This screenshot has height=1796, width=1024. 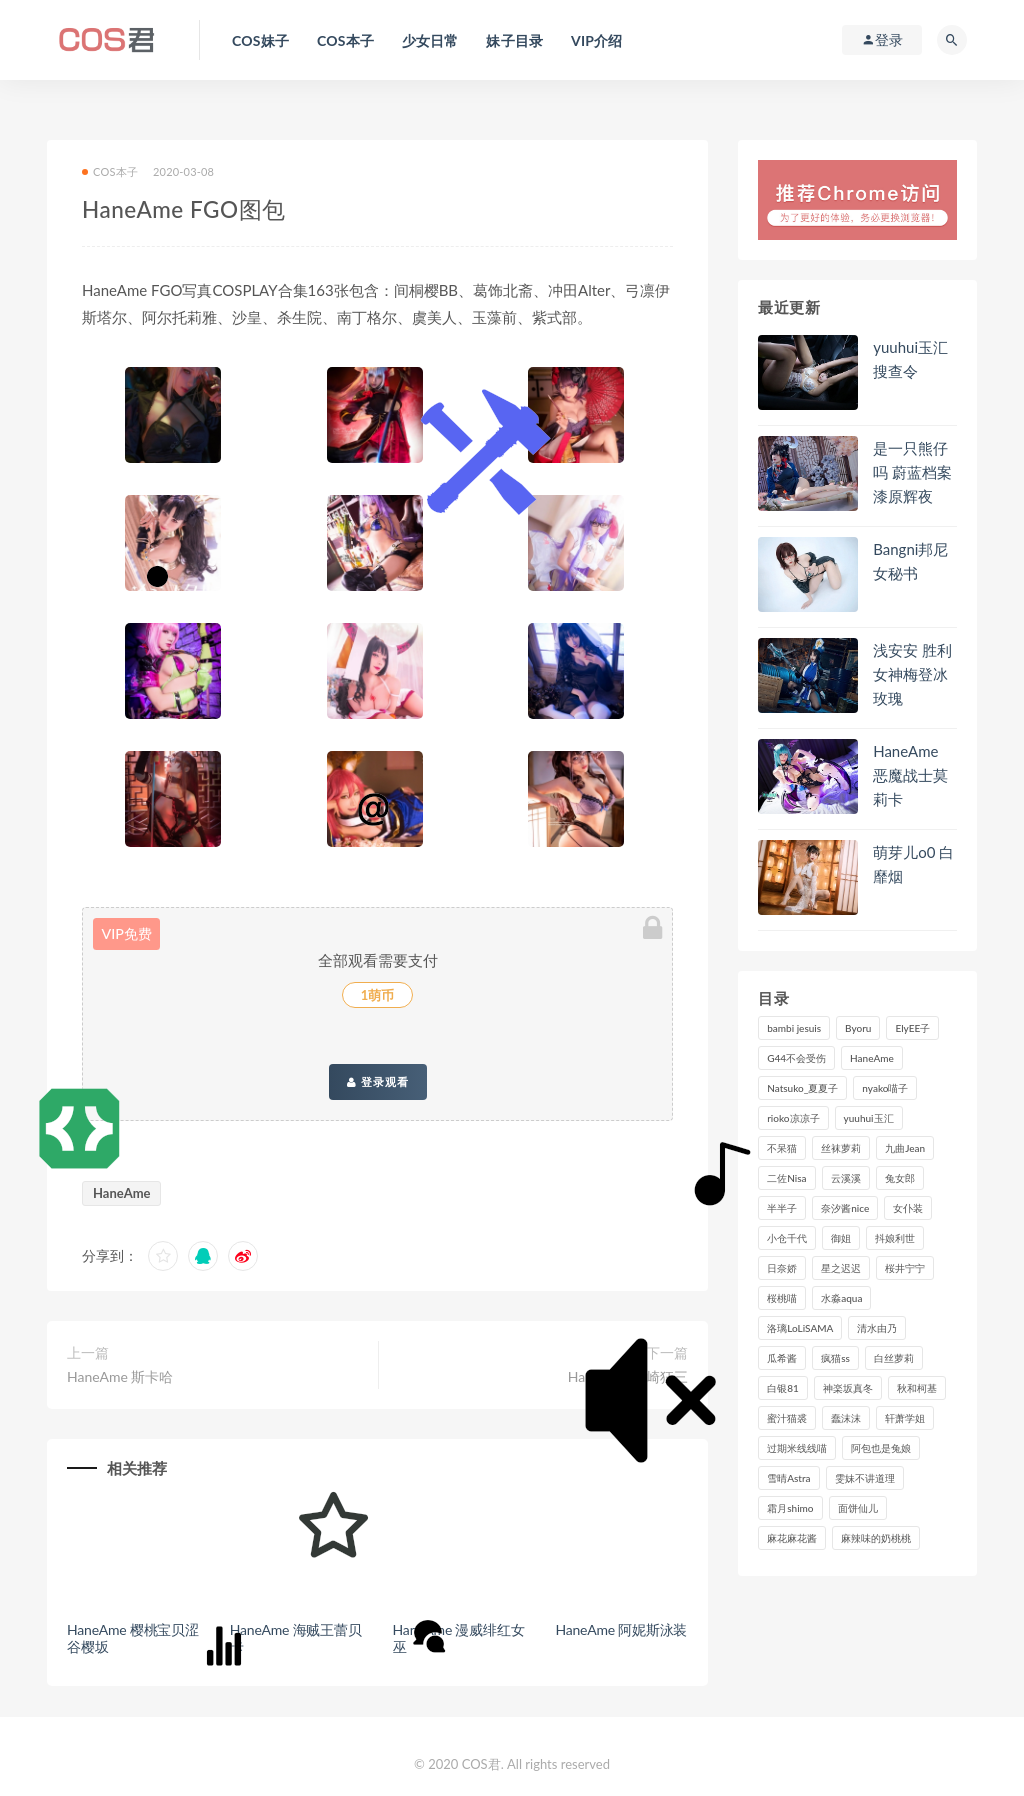 What do you see at coordinates (647, 1400) in the screenshot?
I see `mute audio or sound output` at bounding box center [647, 1400].